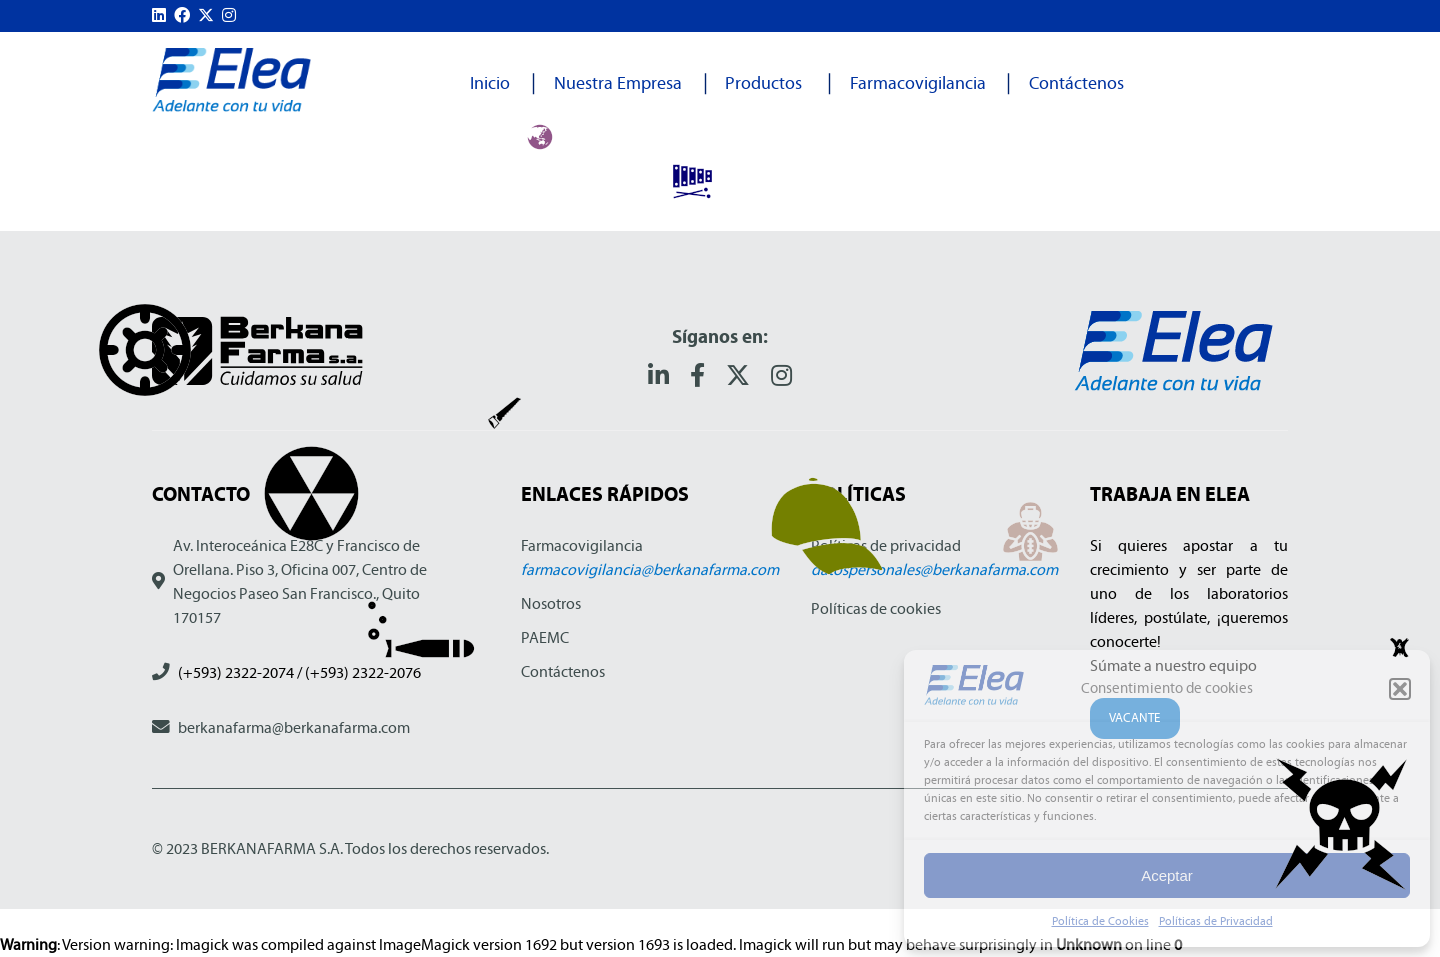 The width and height of the screenshot is (1440, 957). I want to click on access game settings or options, so click(145, 350).